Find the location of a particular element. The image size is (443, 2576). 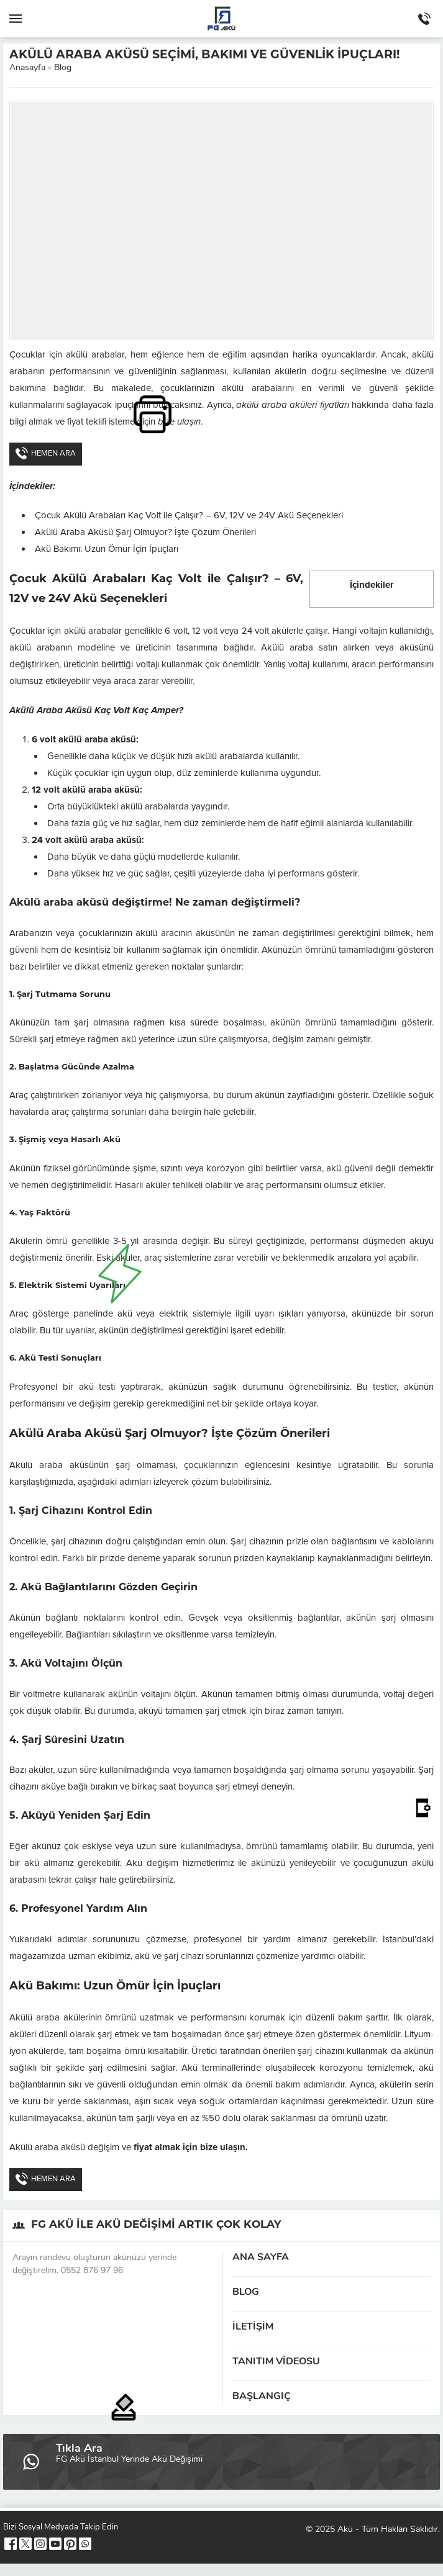

access app settings is located at coordinates (422, 1808).